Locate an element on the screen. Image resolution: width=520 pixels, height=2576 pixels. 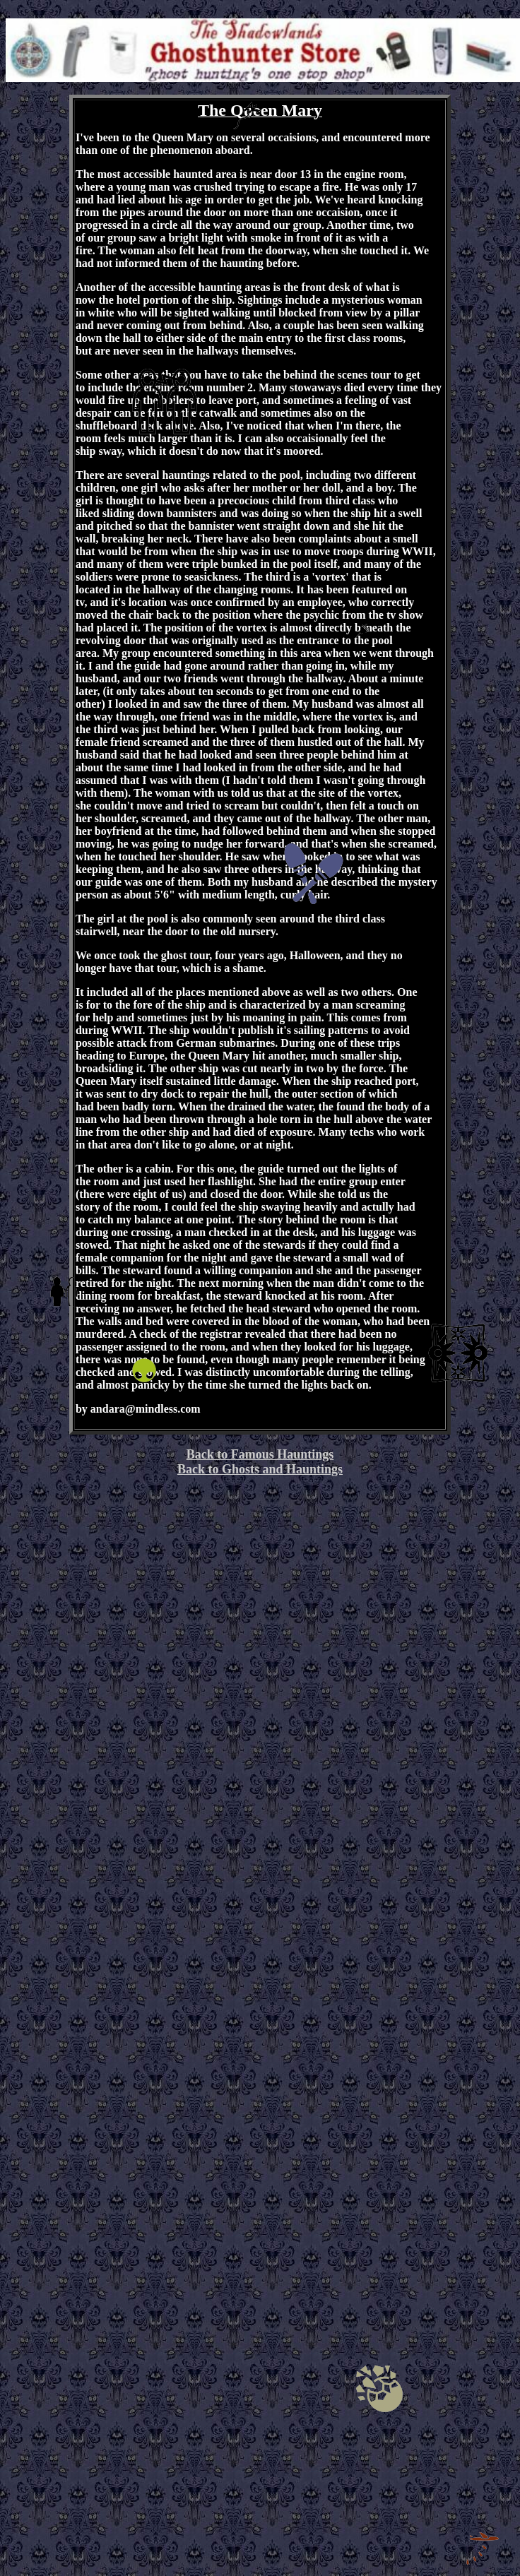
connect to a power source is located at coordinates (362, 630).